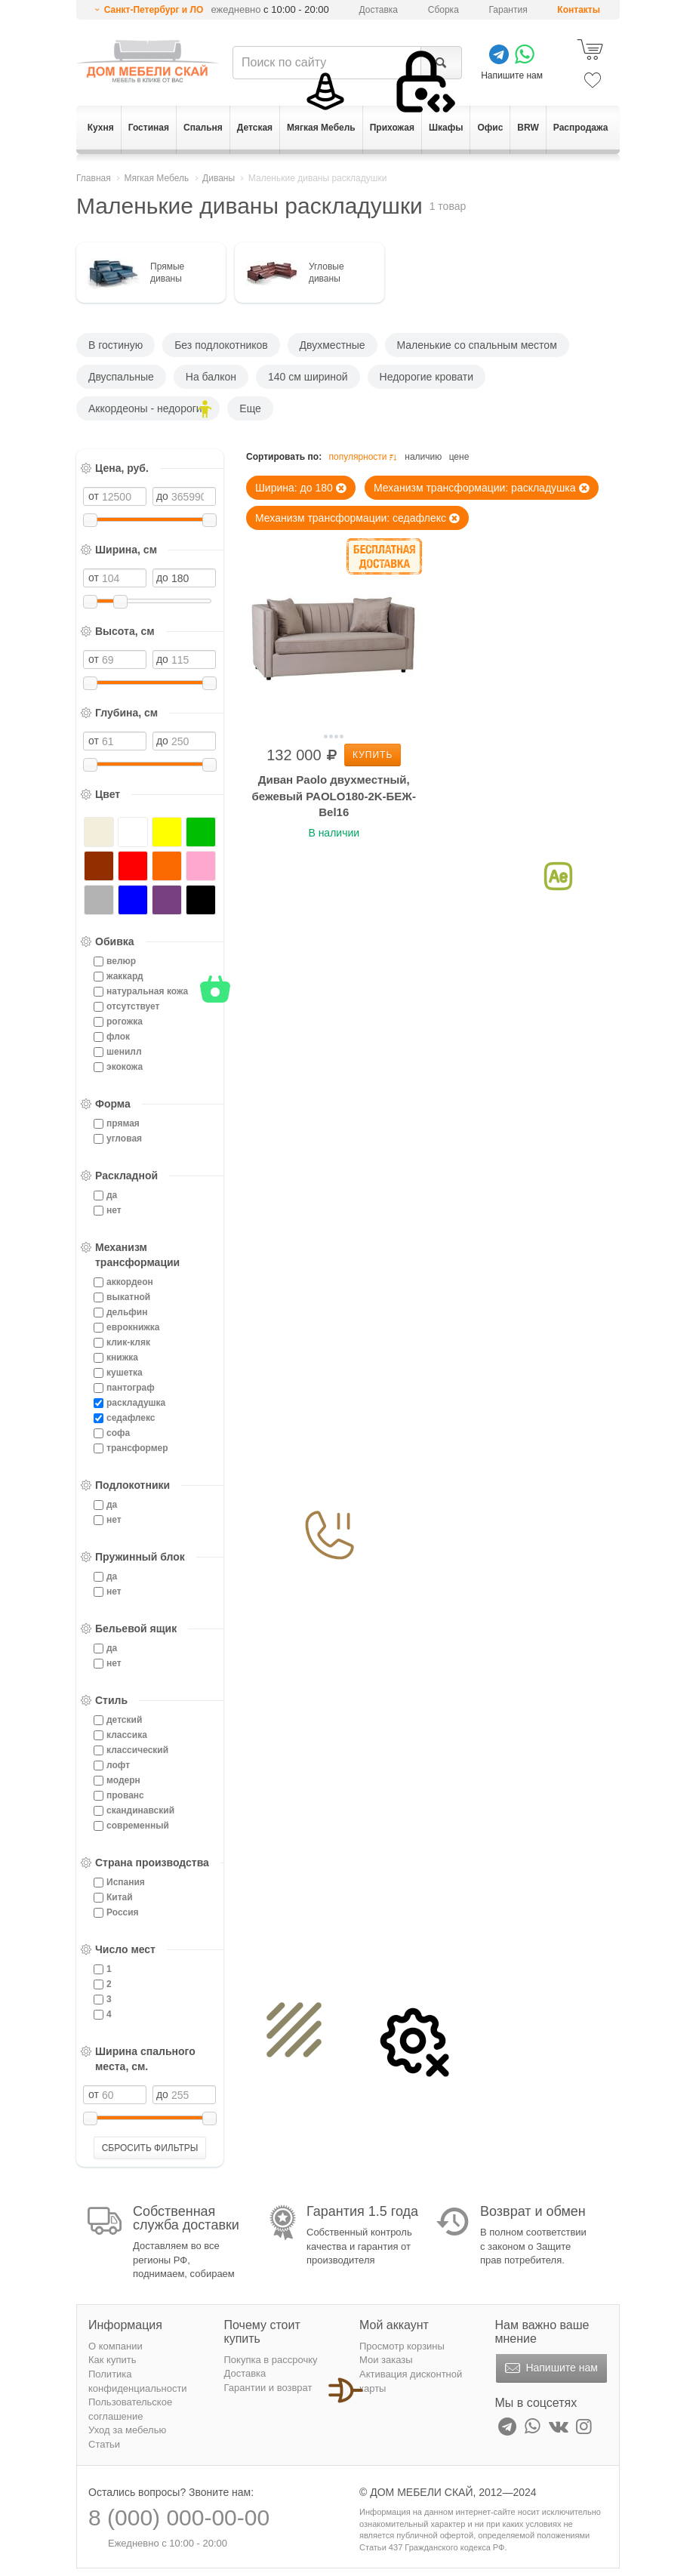 This screenshot has width=696, height=2576. I want to click on indicates an area under construction or maintenance, so click(325, 91).